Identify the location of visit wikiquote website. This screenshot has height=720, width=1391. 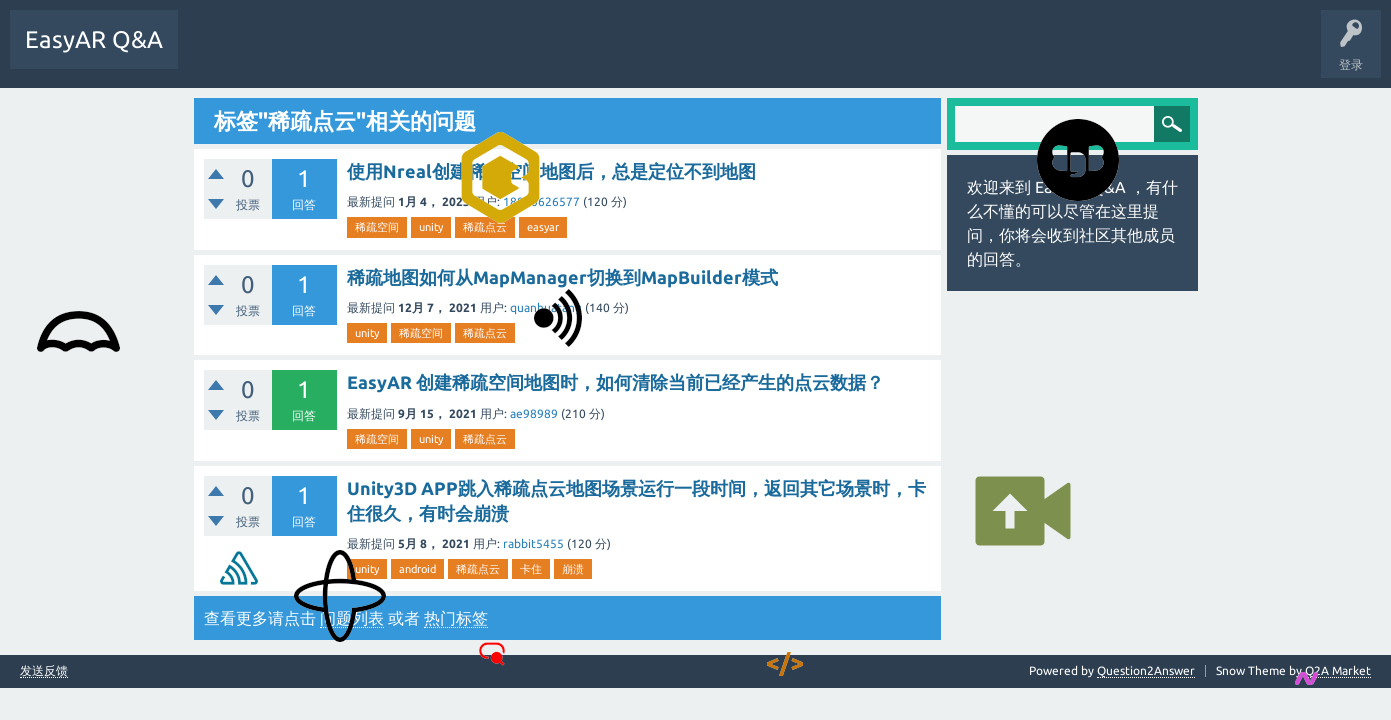
(558, 318).